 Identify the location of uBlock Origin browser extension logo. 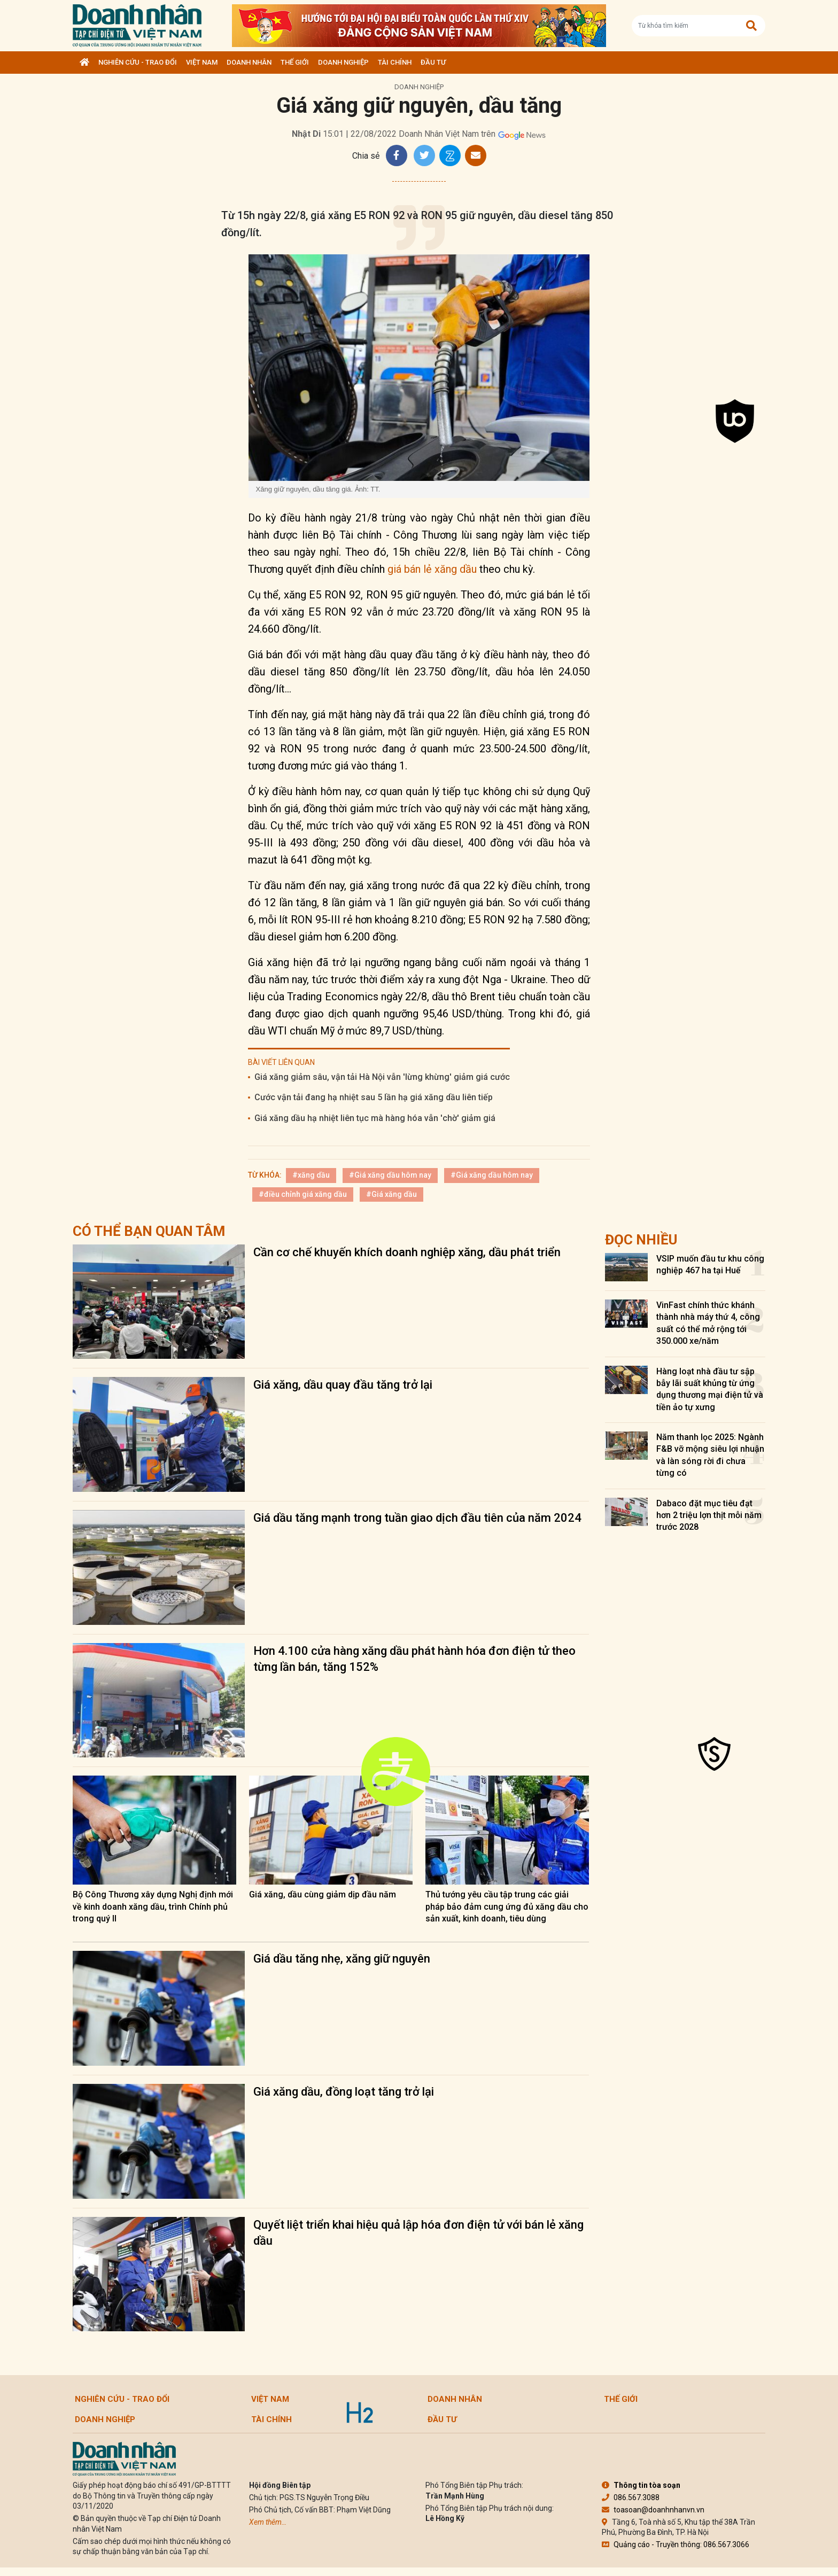
(735, 421).